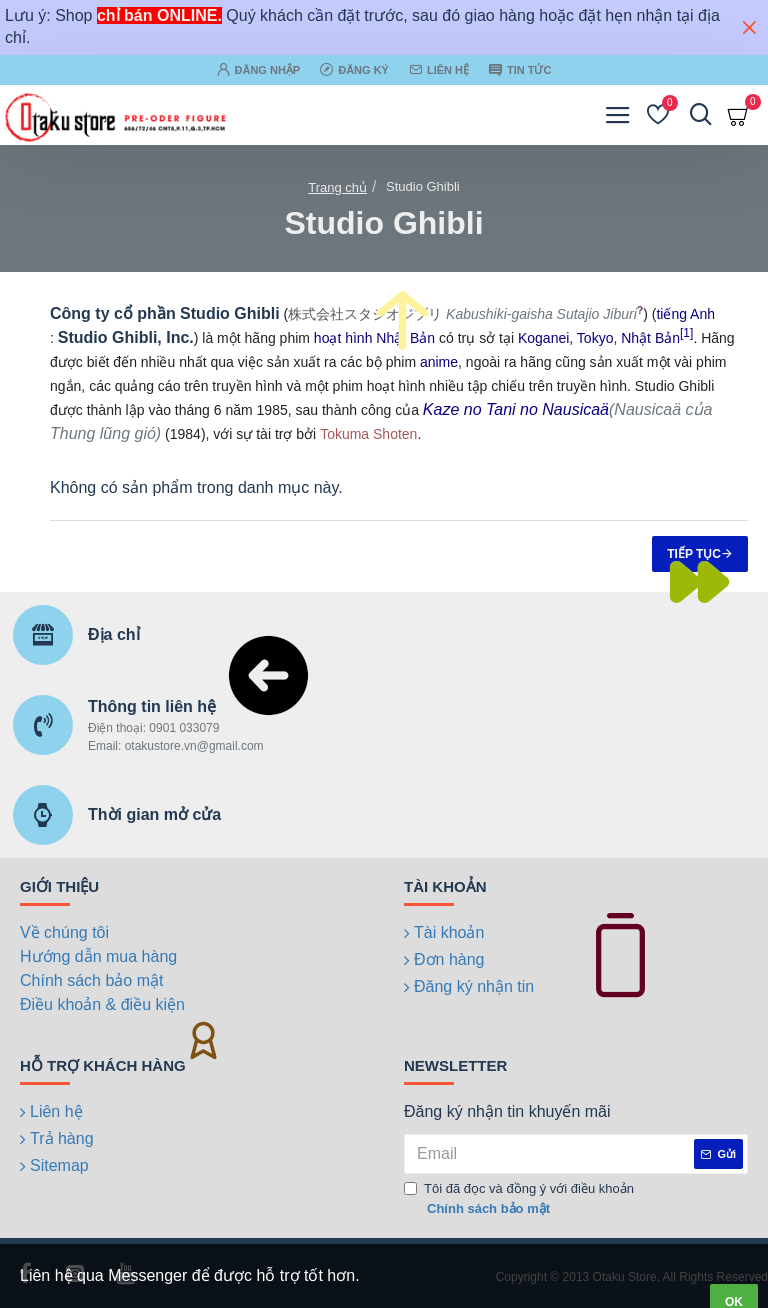 This screenshot has height=1308, width=768. Describe the element at coordinates (696, 582) in the screenshot. I see `skip to the next track` at that location.